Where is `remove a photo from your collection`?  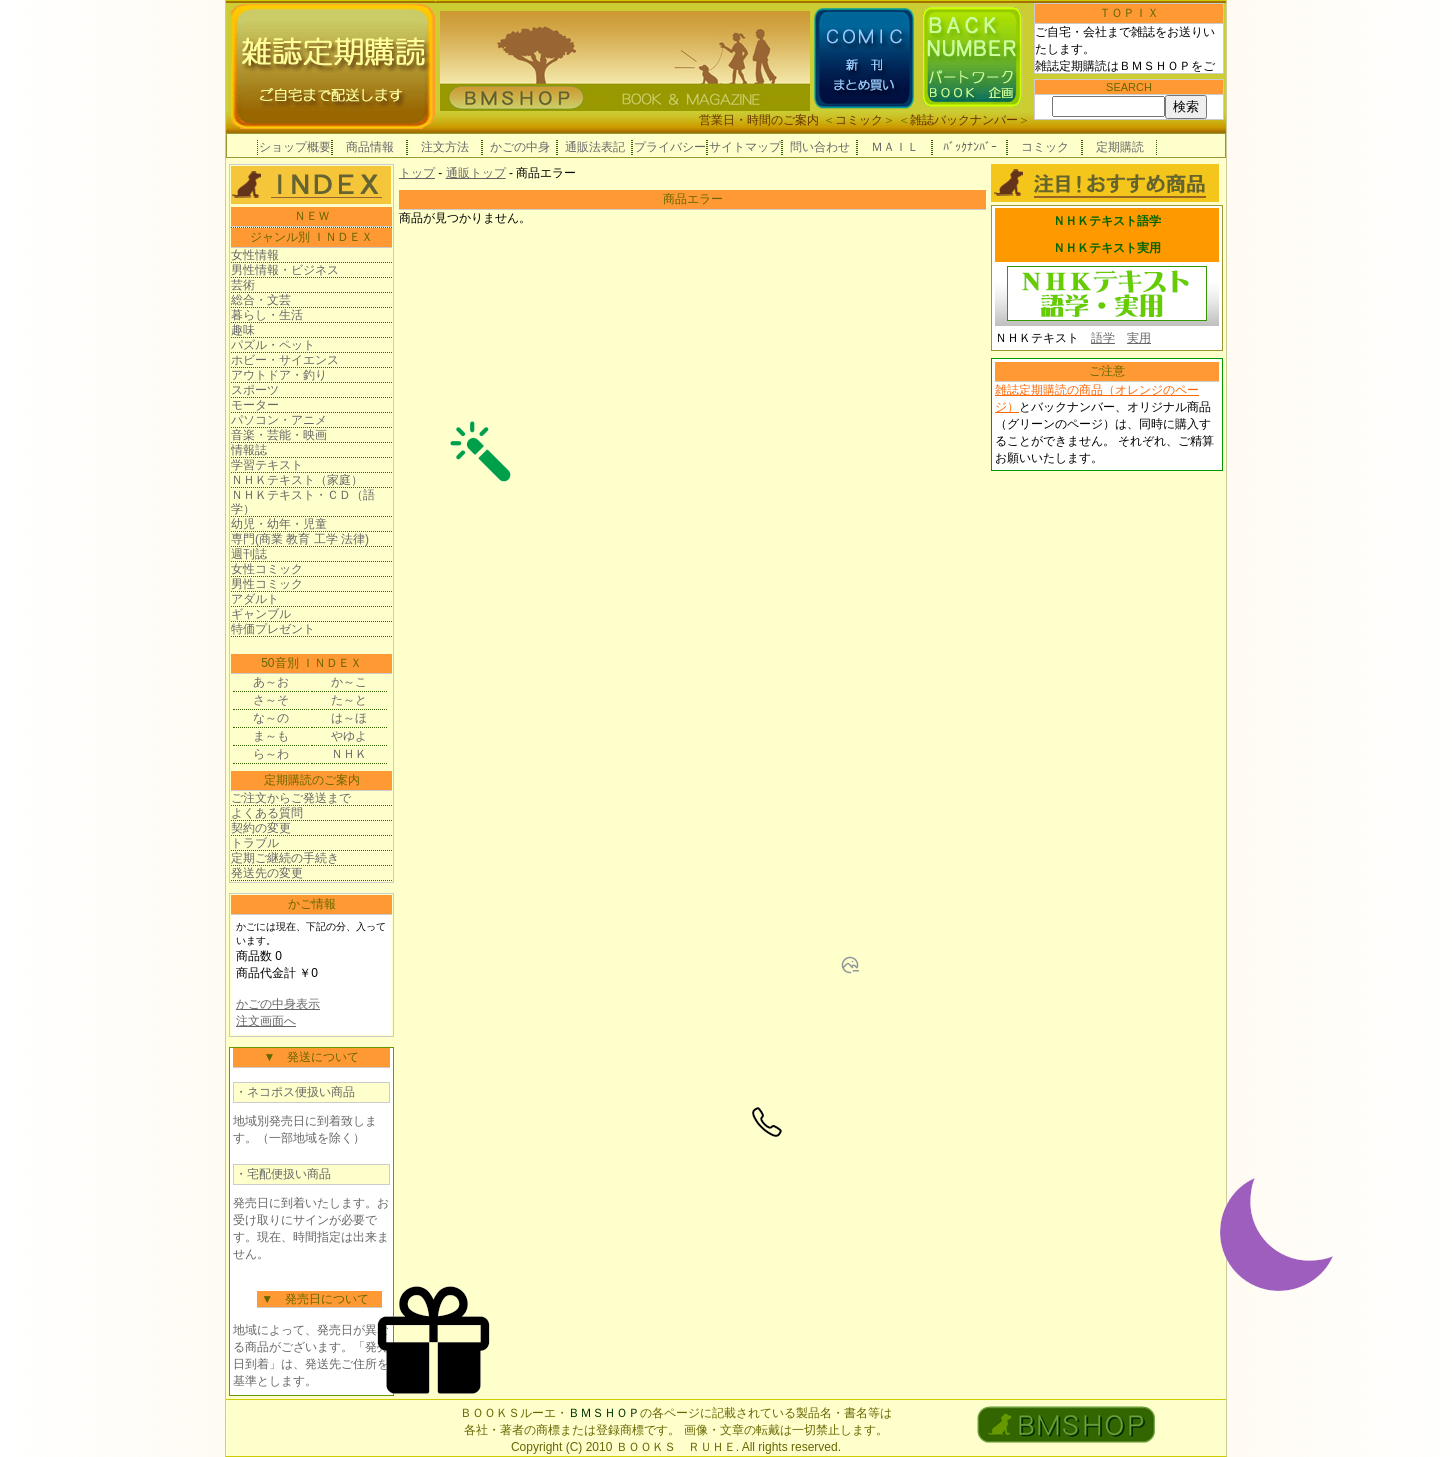
remove a photo from your collection is located at coordinates (850, 965).